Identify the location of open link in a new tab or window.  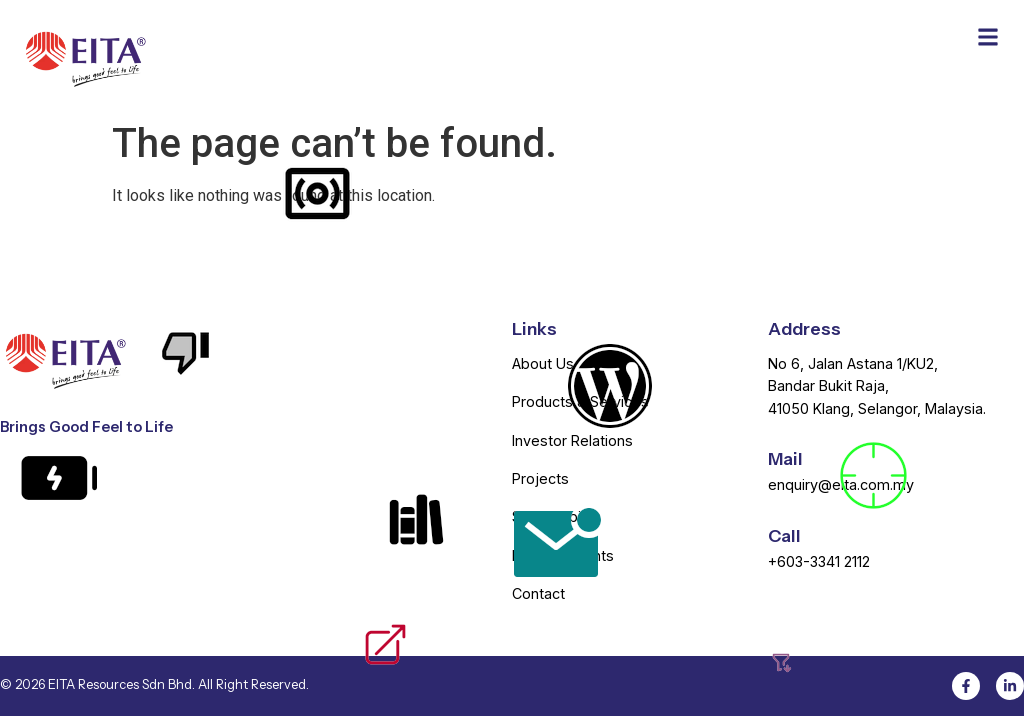
(385, 644).